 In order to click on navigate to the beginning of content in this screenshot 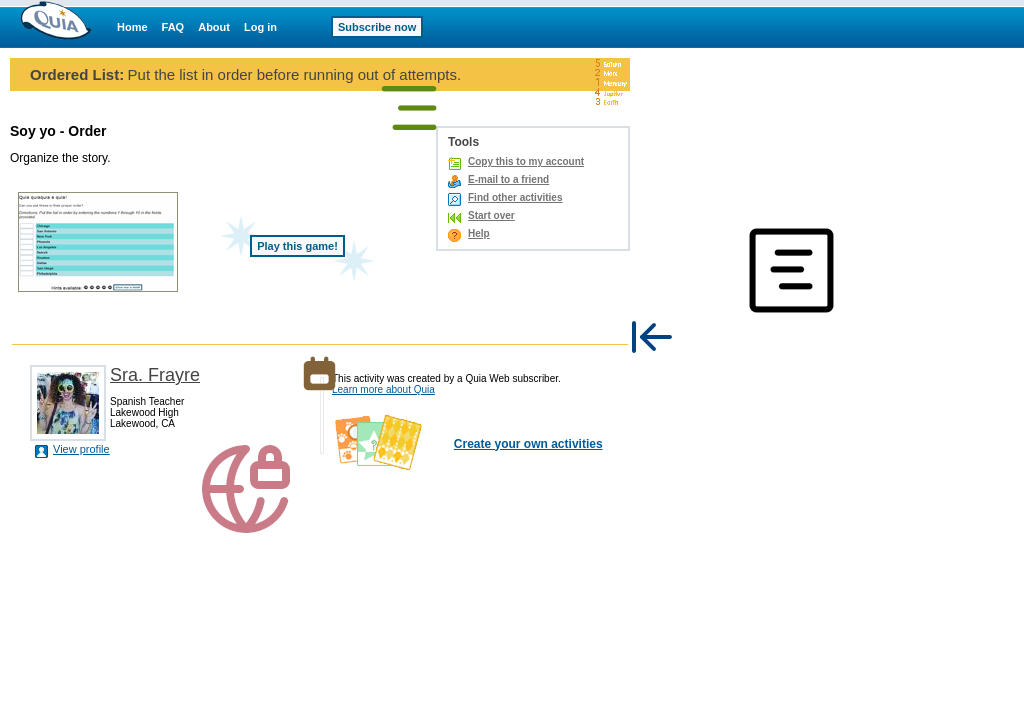, I will do `click(652, 337)`.